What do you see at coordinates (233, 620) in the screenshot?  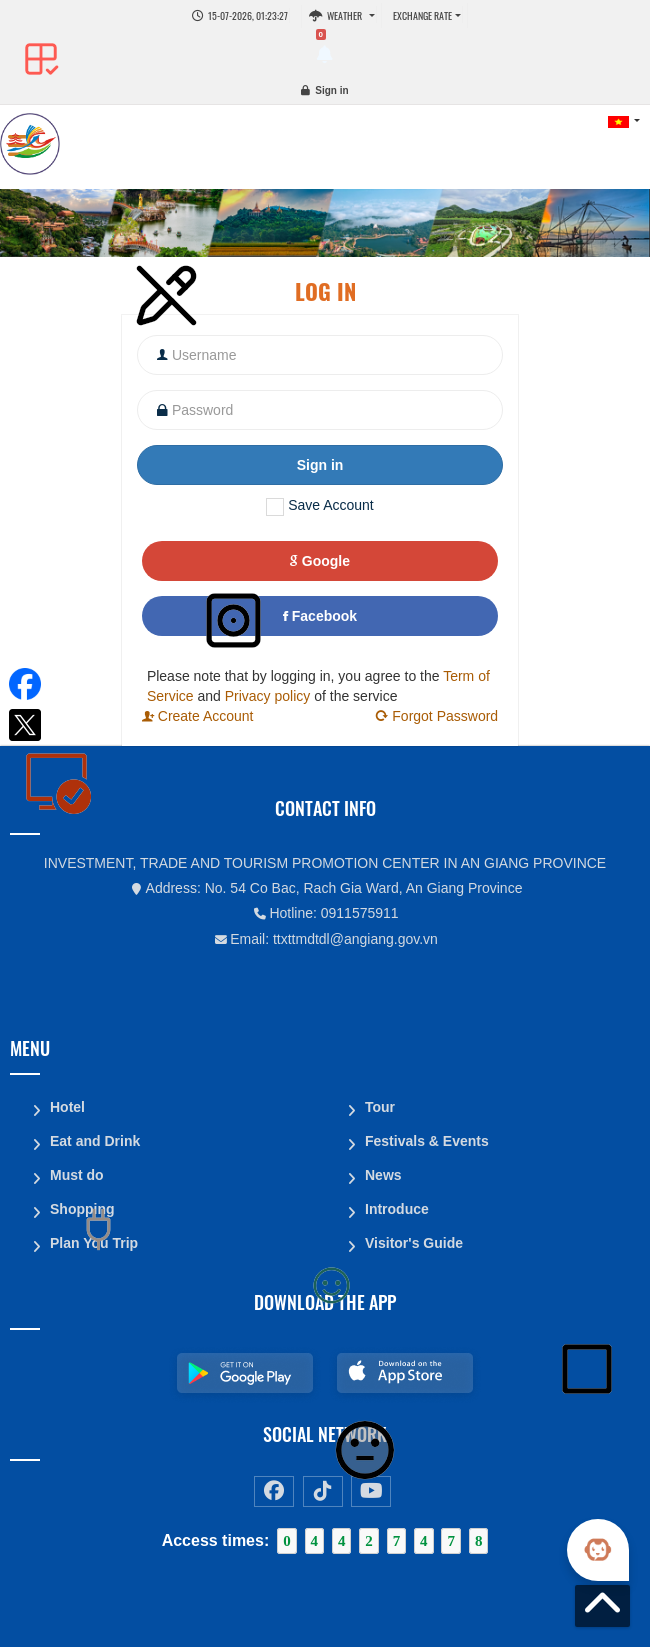 I see `browse music or audio library` at bounding box center [233, 620].